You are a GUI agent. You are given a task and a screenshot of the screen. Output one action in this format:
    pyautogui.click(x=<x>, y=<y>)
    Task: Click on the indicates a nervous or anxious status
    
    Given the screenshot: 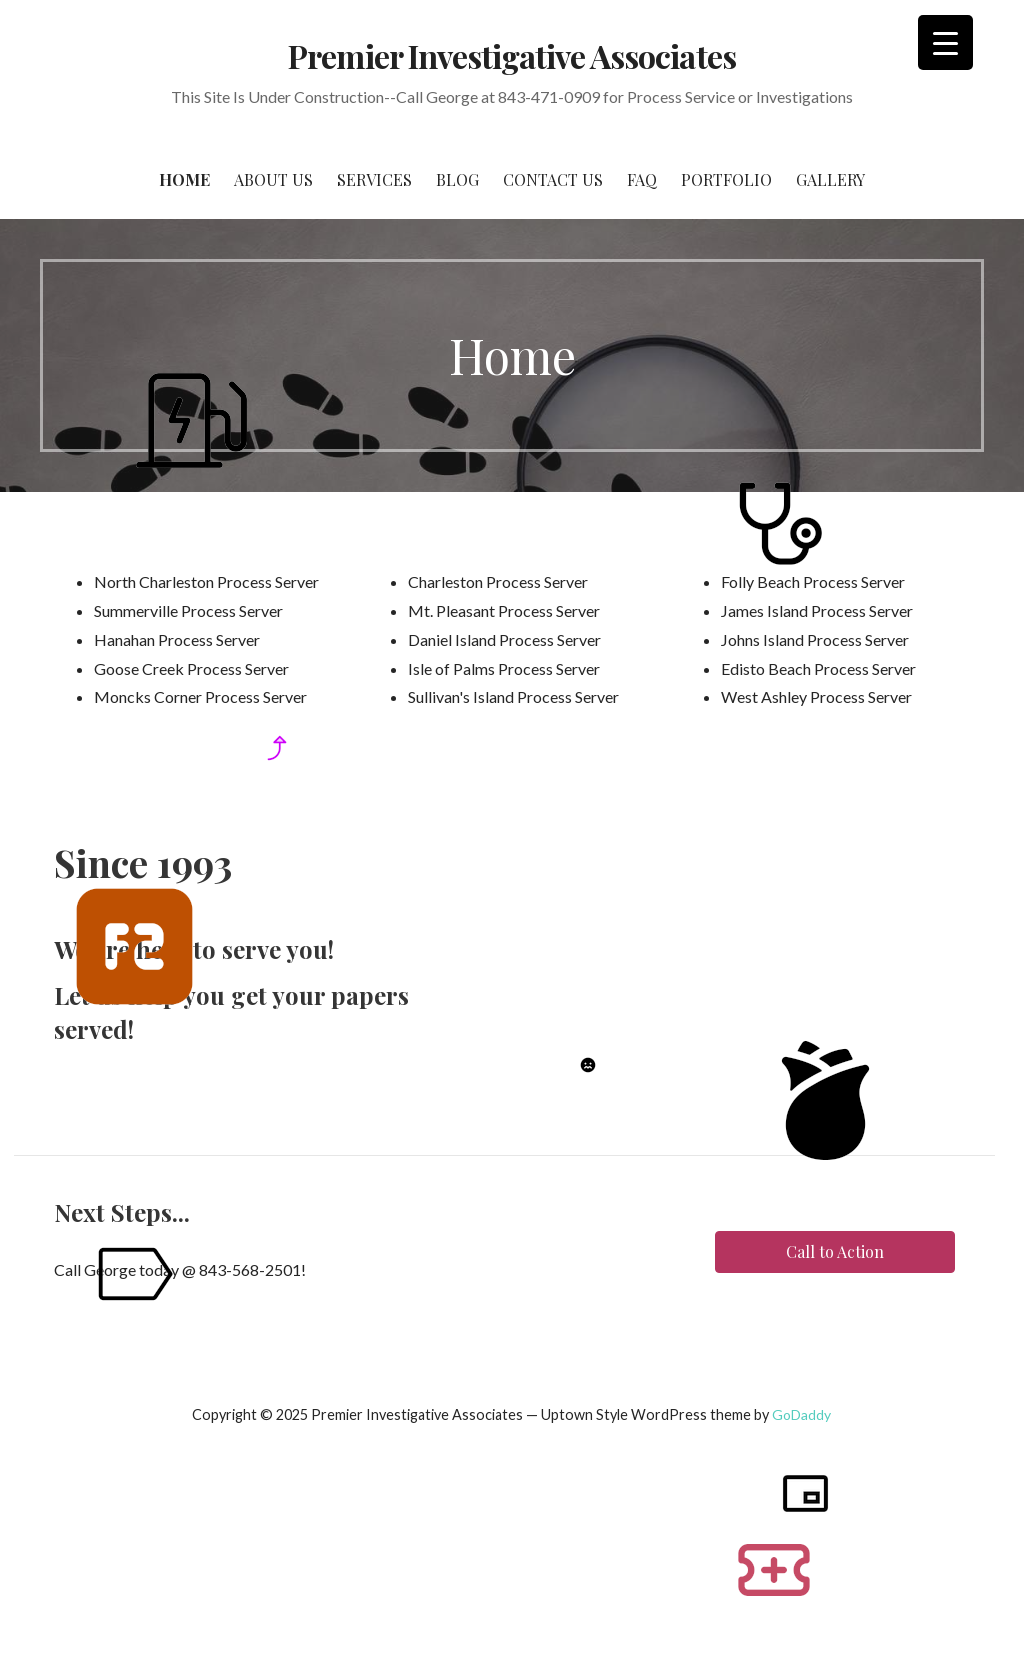 What is the action you would take?
    pyautogui.click(x=588, y=1065)
    